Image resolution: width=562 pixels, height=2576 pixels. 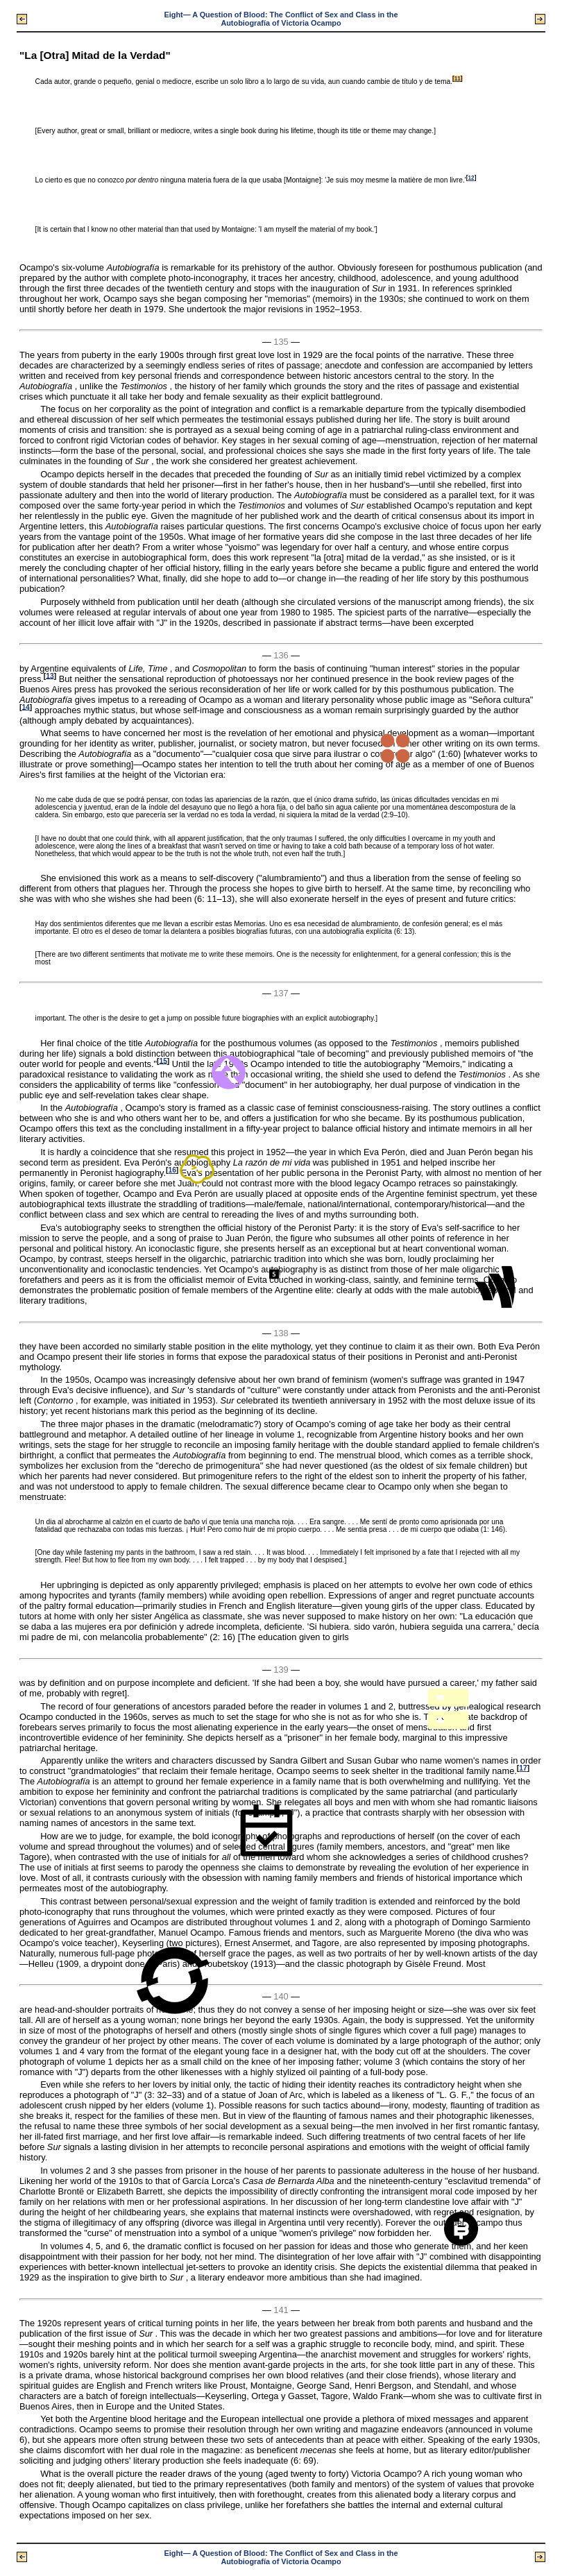 I want to click on open the app drawer or launcher, so click(x=395, y=748).